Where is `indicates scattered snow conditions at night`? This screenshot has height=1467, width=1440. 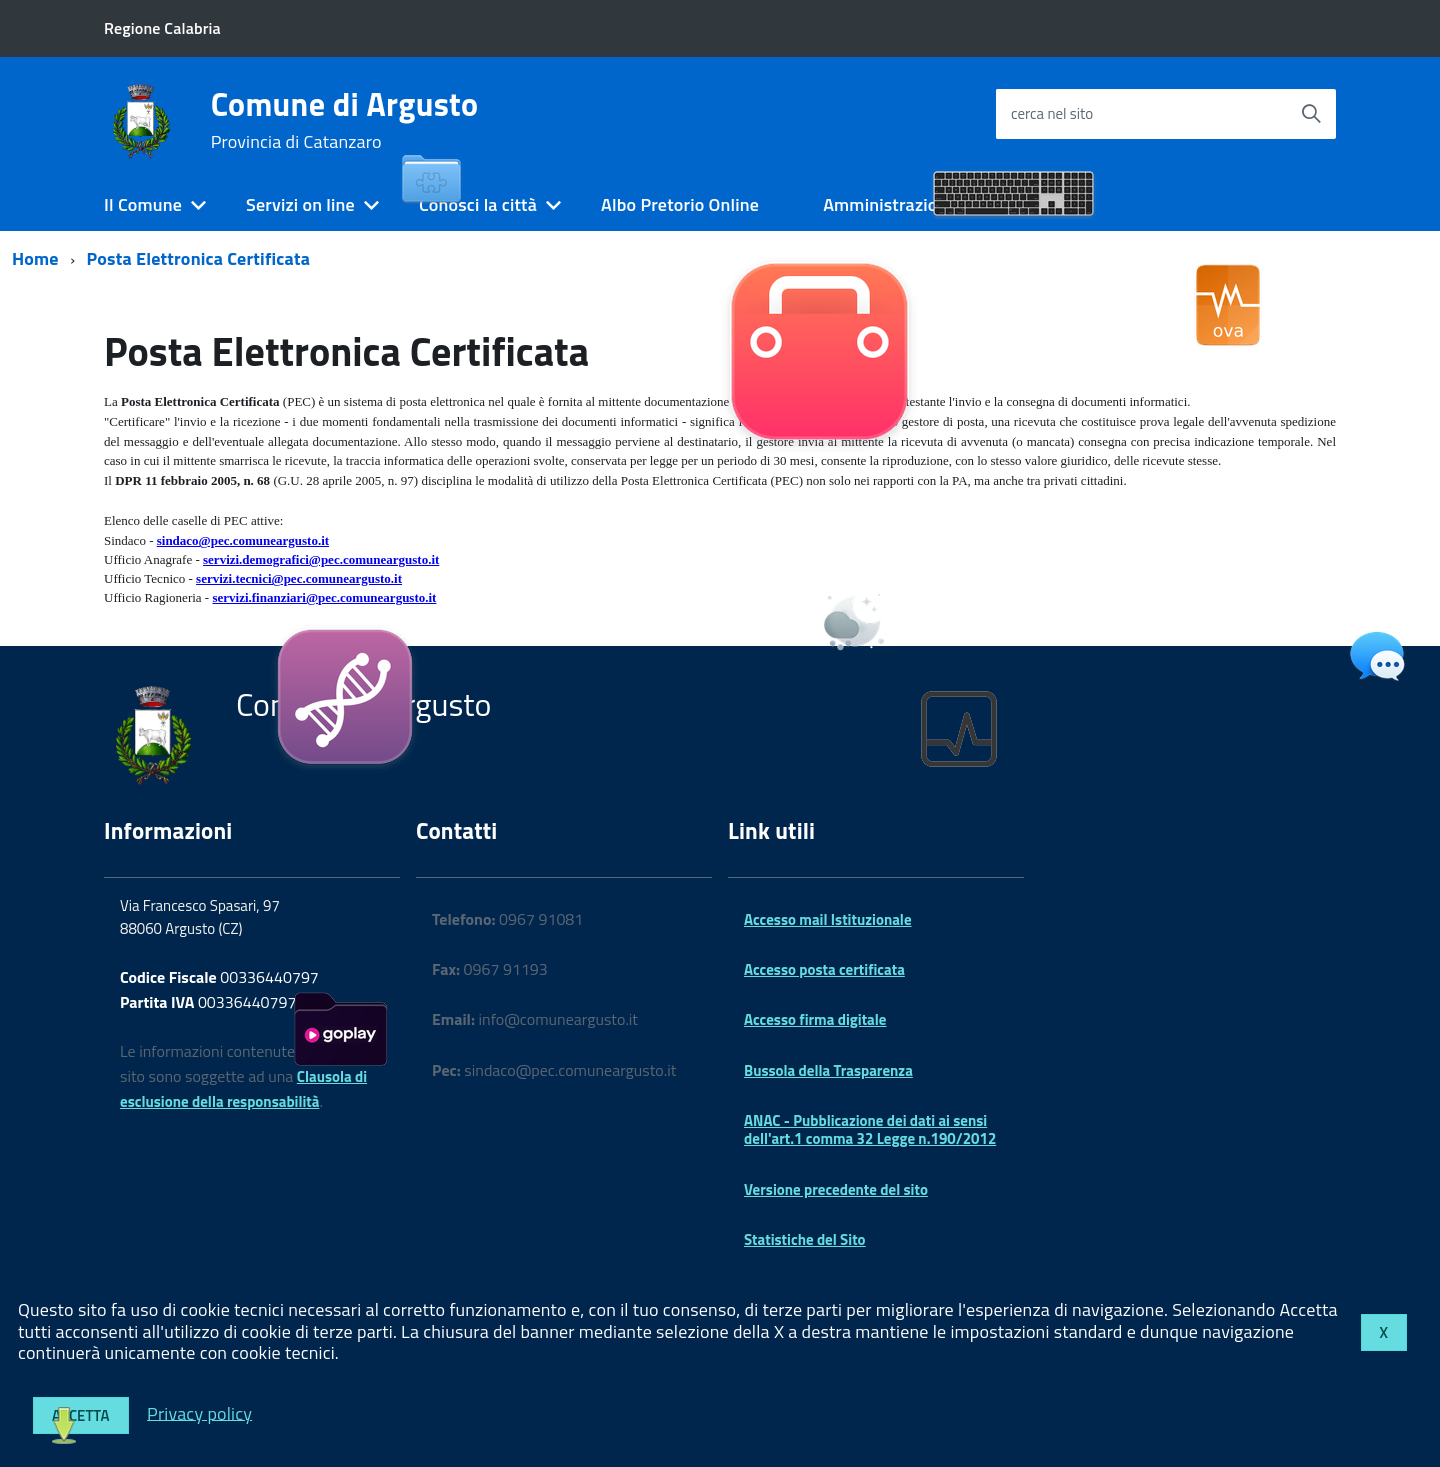 indicates scattered snow conditions at night is located at coordinates (854, 622).